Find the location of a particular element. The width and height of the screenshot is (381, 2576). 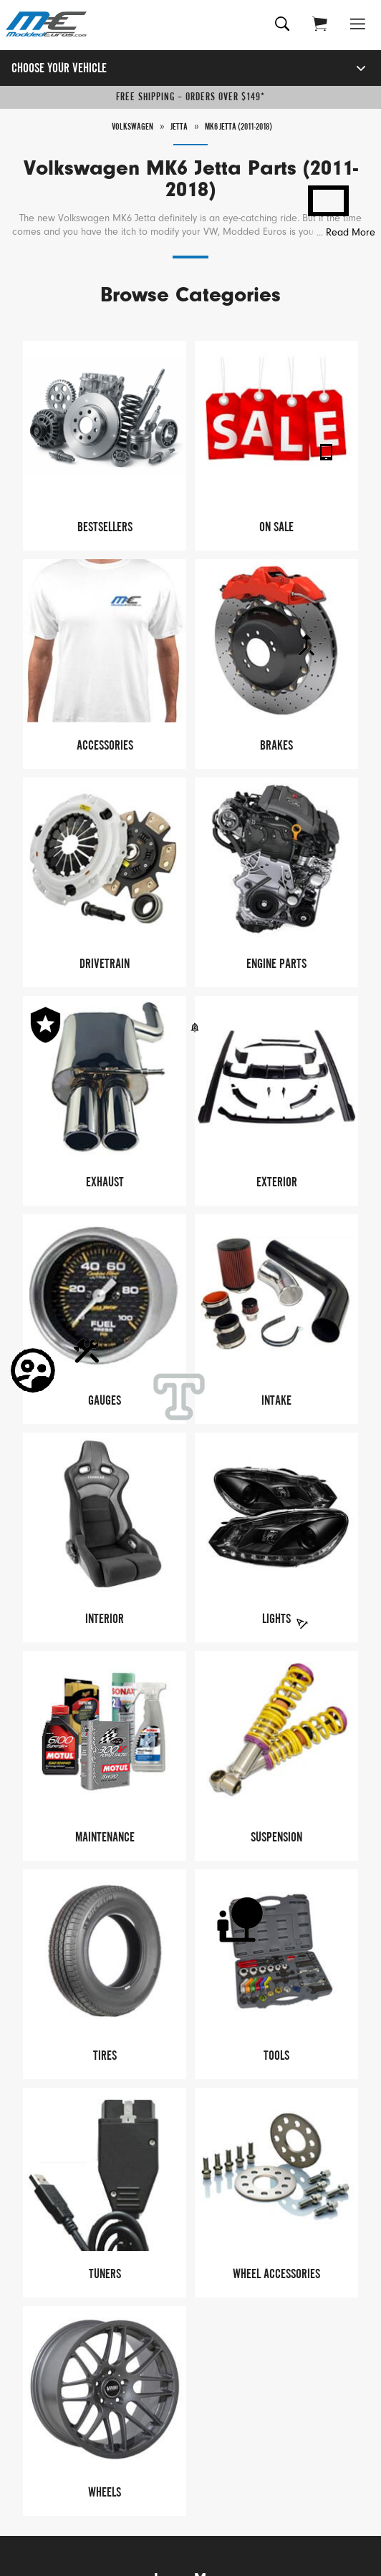

explore outdoor activities or nature-related content is located at coordinates (240, 1919).